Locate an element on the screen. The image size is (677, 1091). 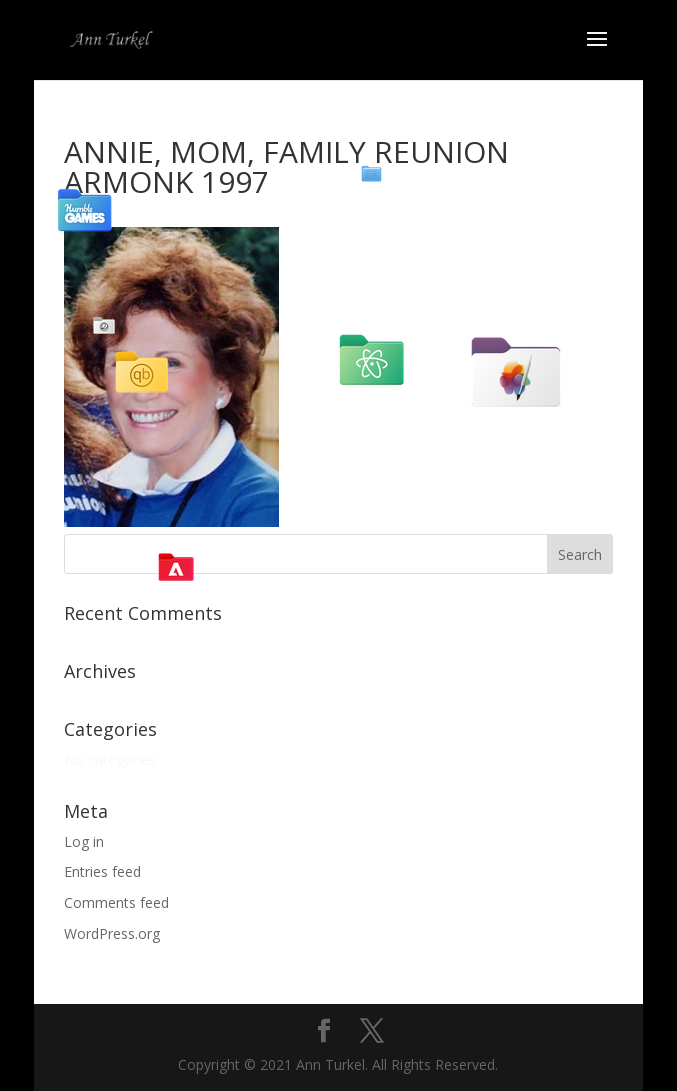
open adobe application files folder is located at coordinates (176, 568).